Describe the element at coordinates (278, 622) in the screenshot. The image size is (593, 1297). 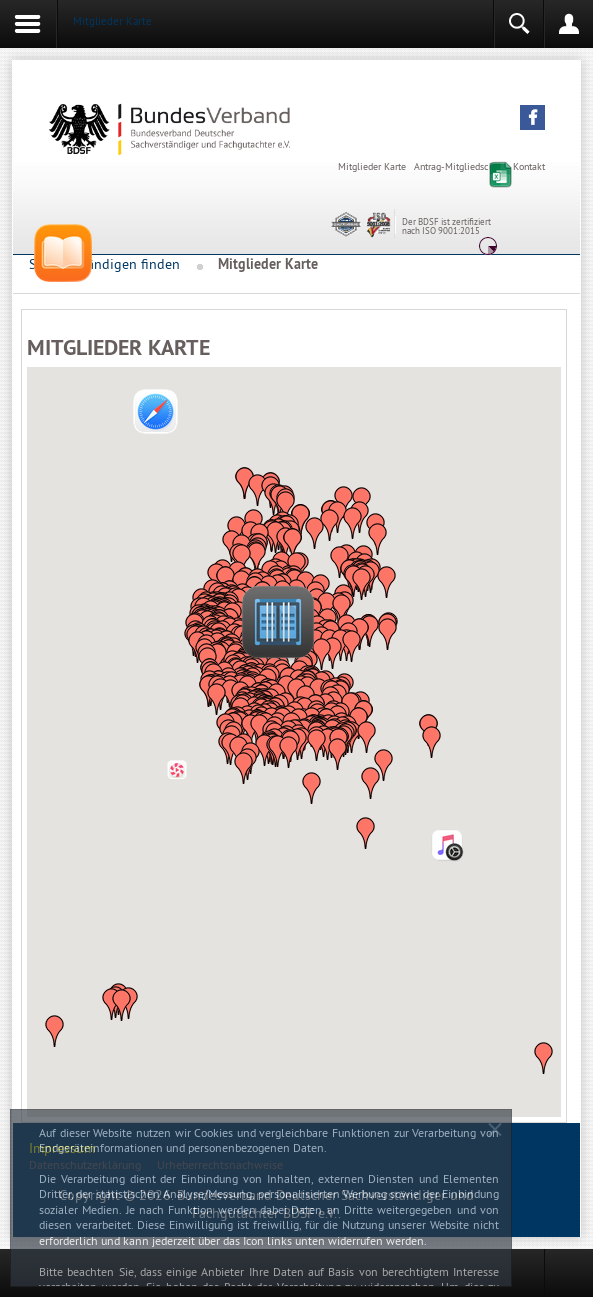
I see `open virtualization container settings` at that location.